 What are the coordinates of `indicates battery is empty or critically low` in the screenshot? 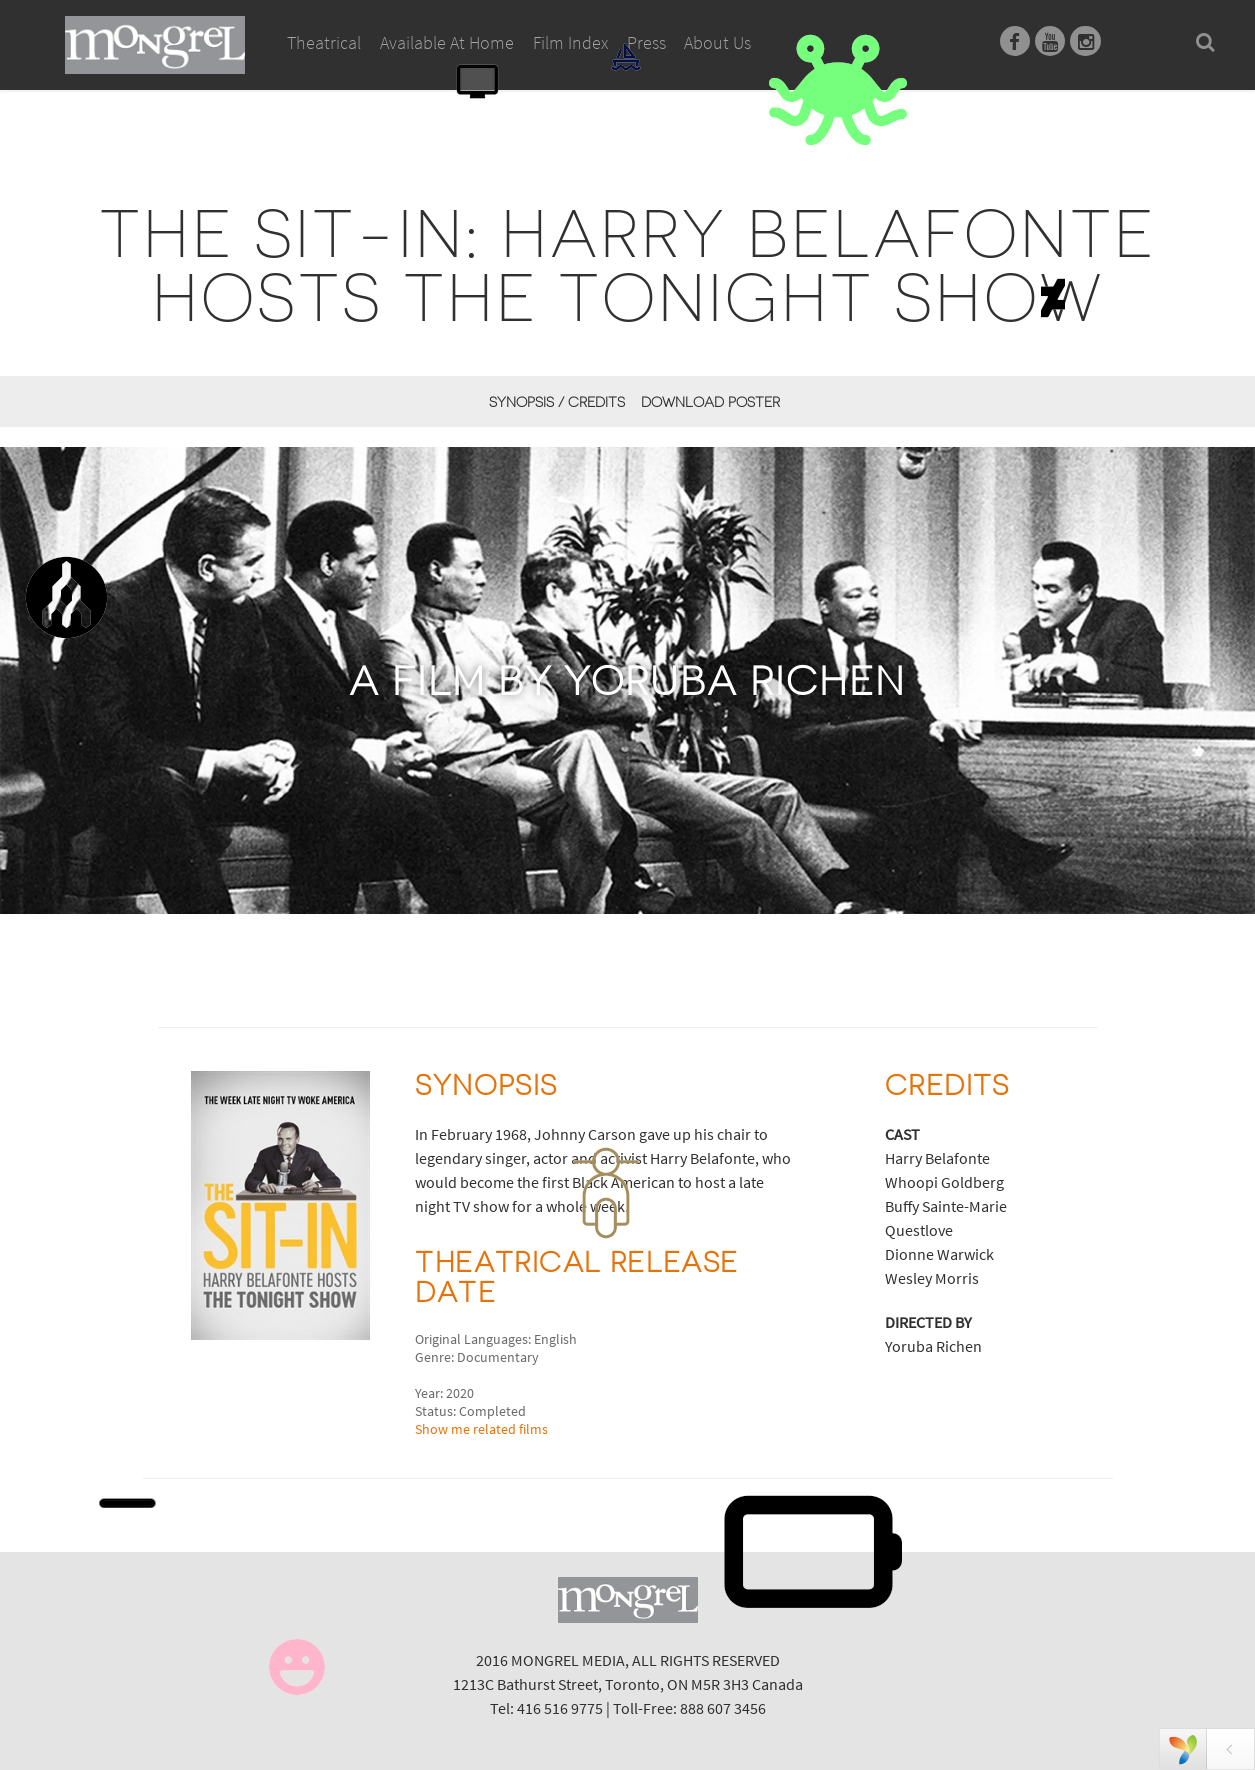 It's located at (808, 1542).